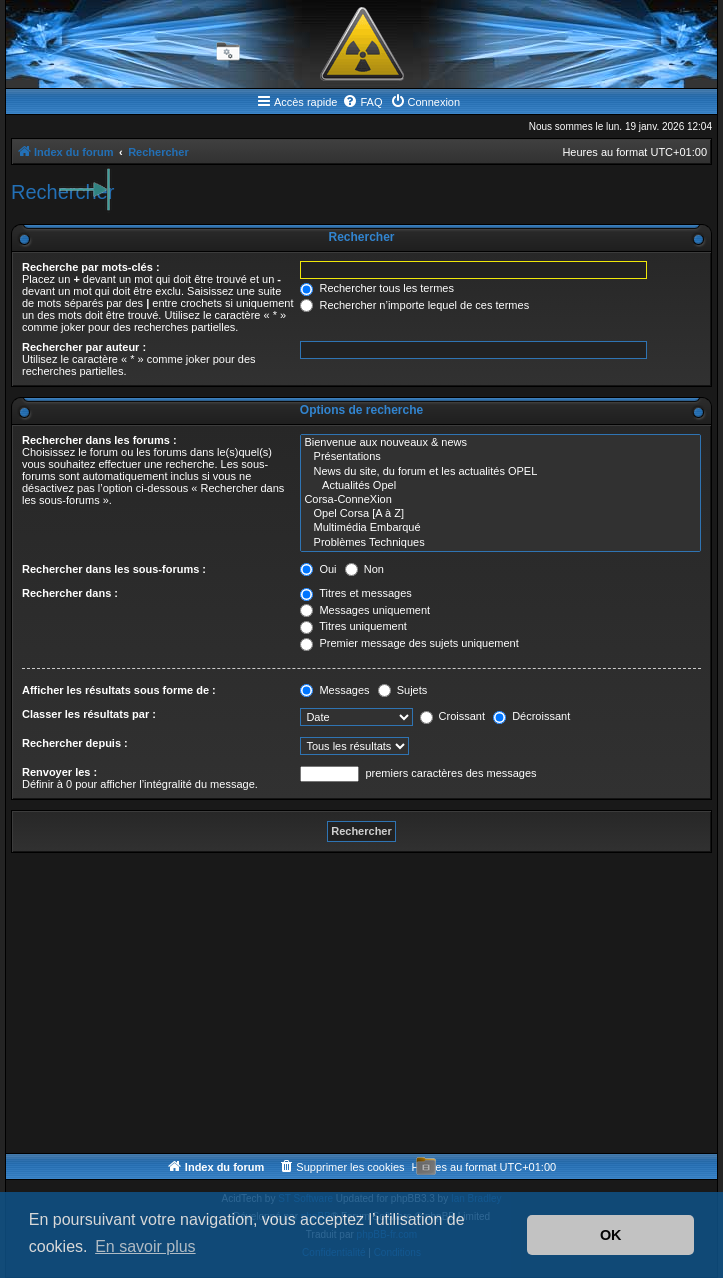 Image resolution: width=723 pixels, height=1278 pixels. Describe the element at coordinates (426, 1166) in the screenshot. I see `open your videos folder` at that location.